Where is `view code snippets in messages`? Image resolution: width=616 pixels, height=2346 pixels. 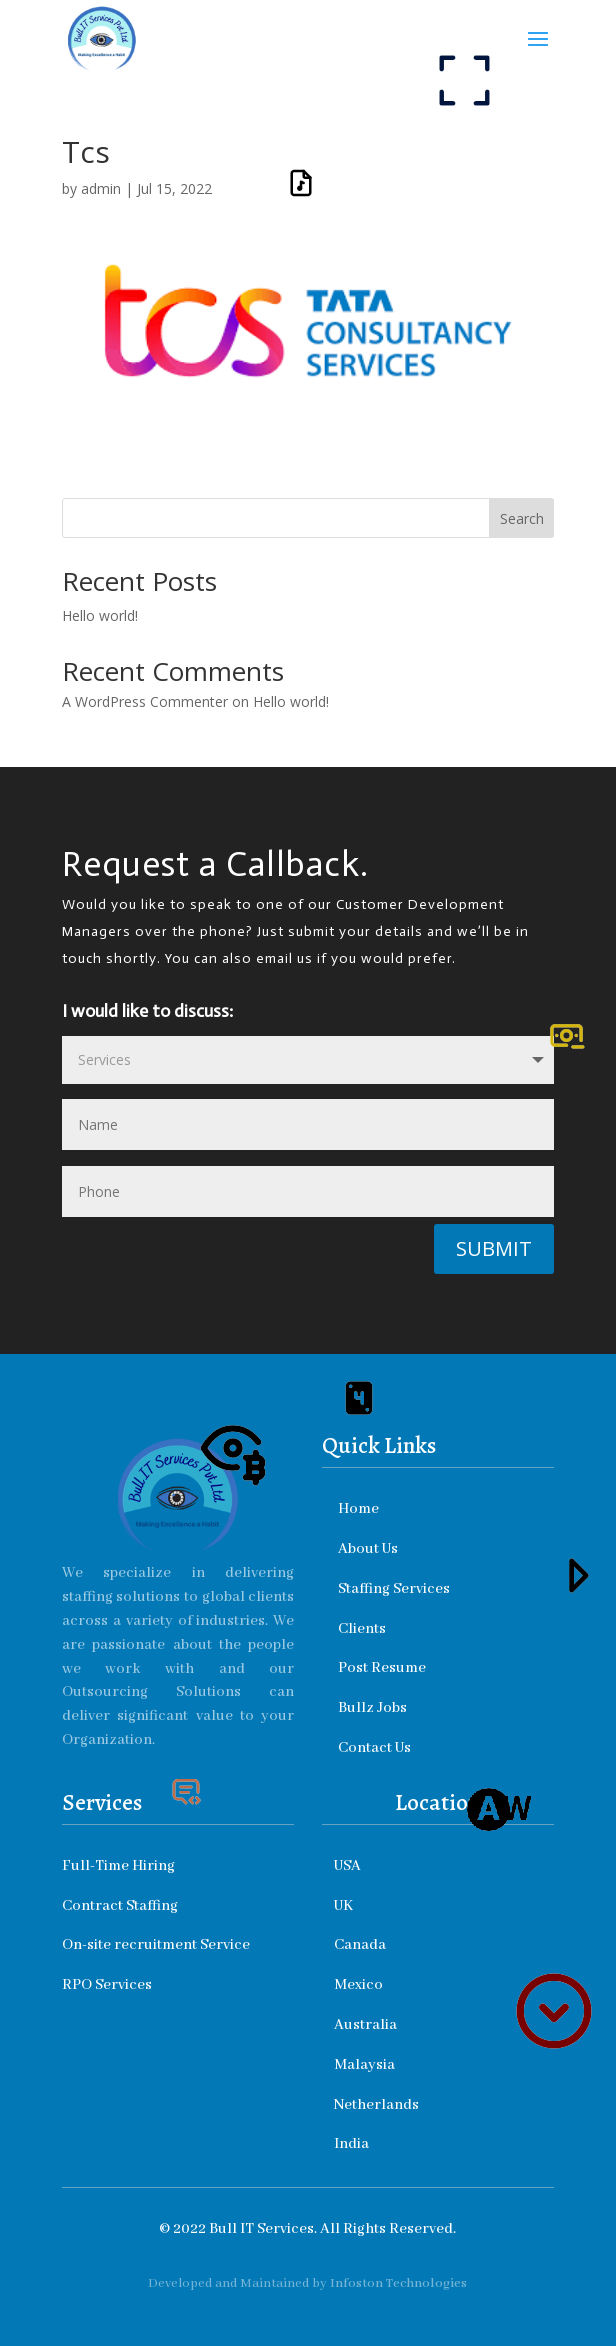 view code snippets in messages is located at coordinates (186, 1791).